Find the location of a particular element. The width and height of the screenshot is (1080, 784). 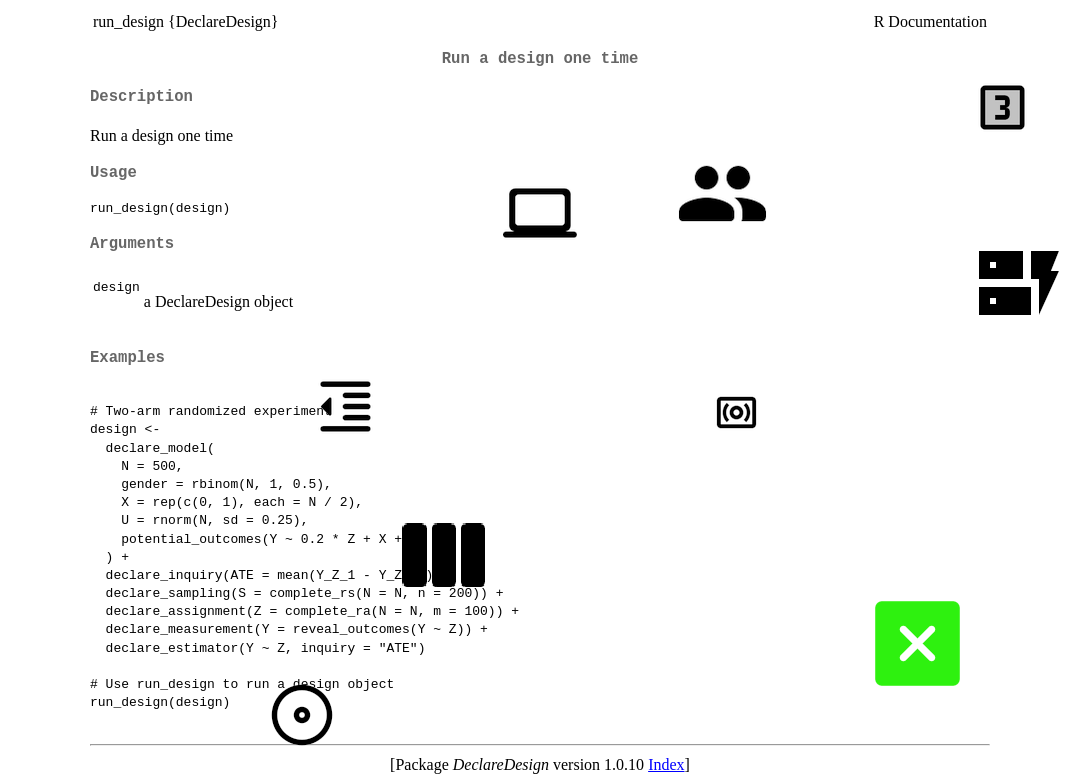

decrease text indentation is located at coordinates (345, 406).